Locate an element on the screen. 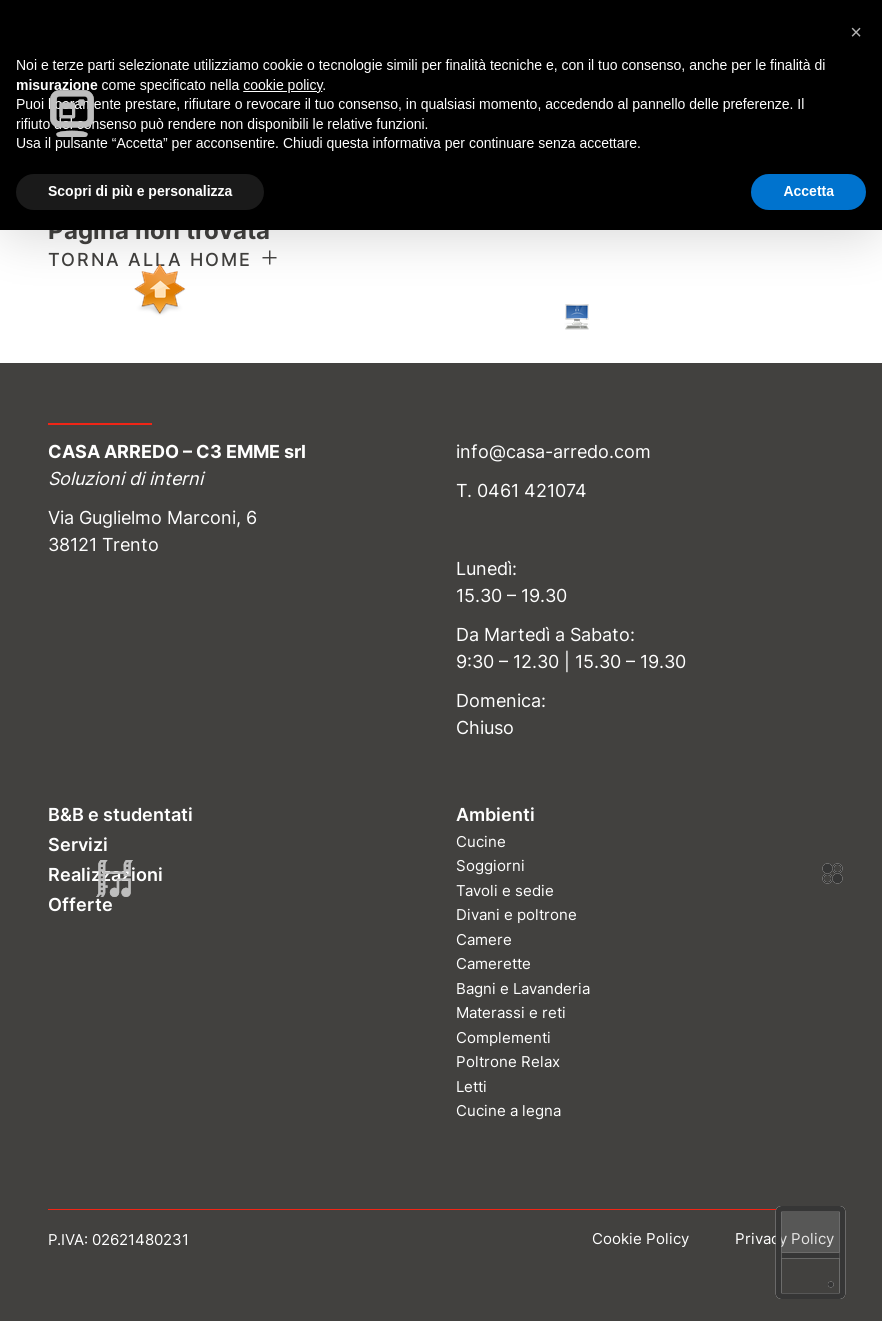 The image size is (882, 1321). launch the reversi board game app is located at coordinates (832, 873).